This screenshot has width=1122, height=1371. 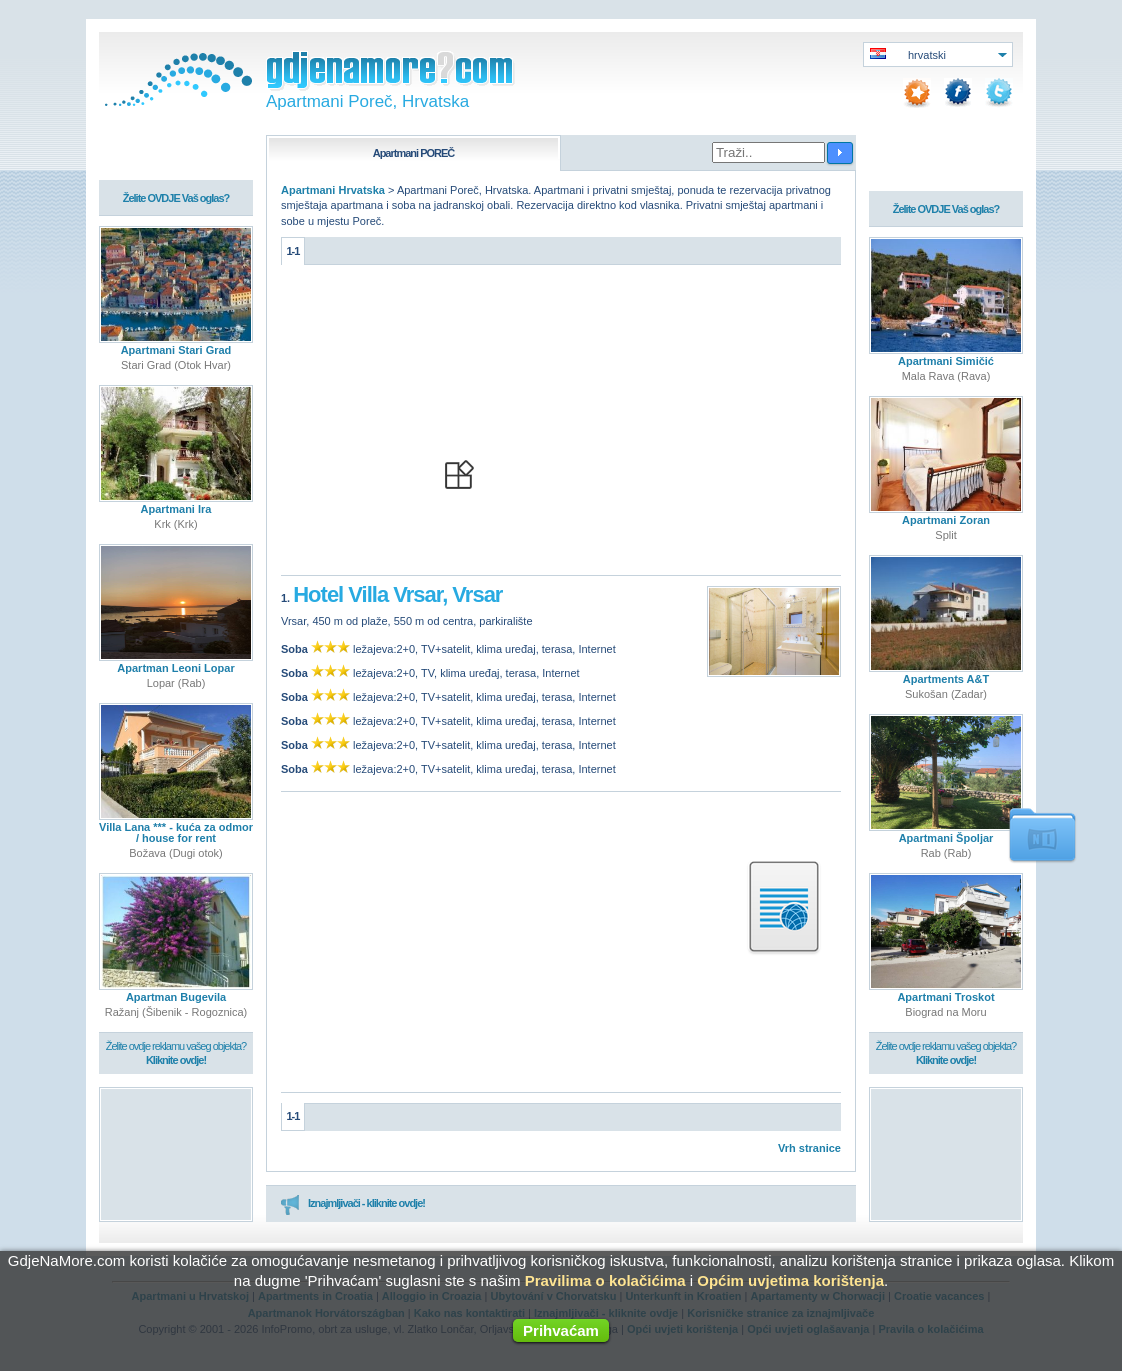 I want to click on install new software or application, so click(x=459, y=474).